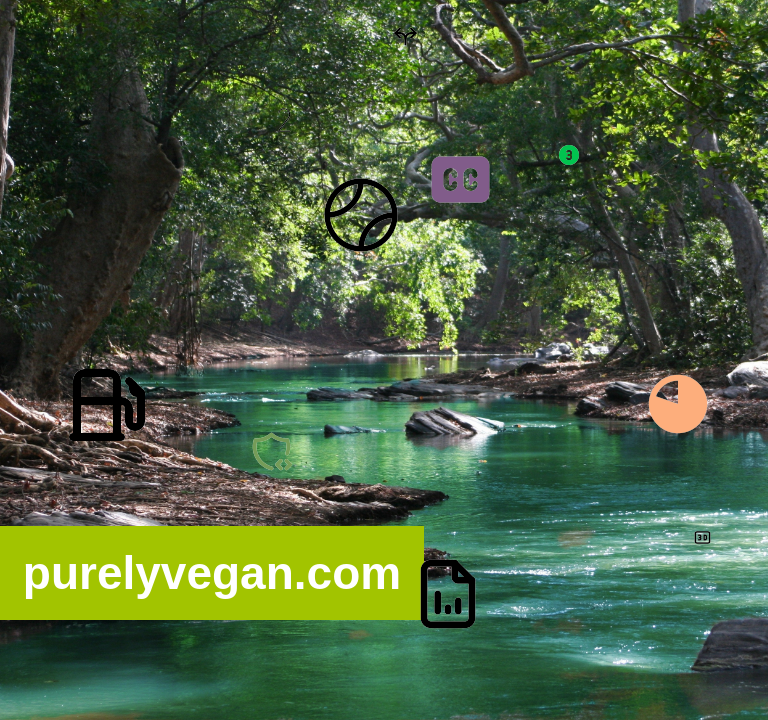 The height and width of the screenshot is (720, 768). Describe the element at coordinates (569, 155) in the screenshot. I see `step 3 in a multi-step process or wizard` at that location.